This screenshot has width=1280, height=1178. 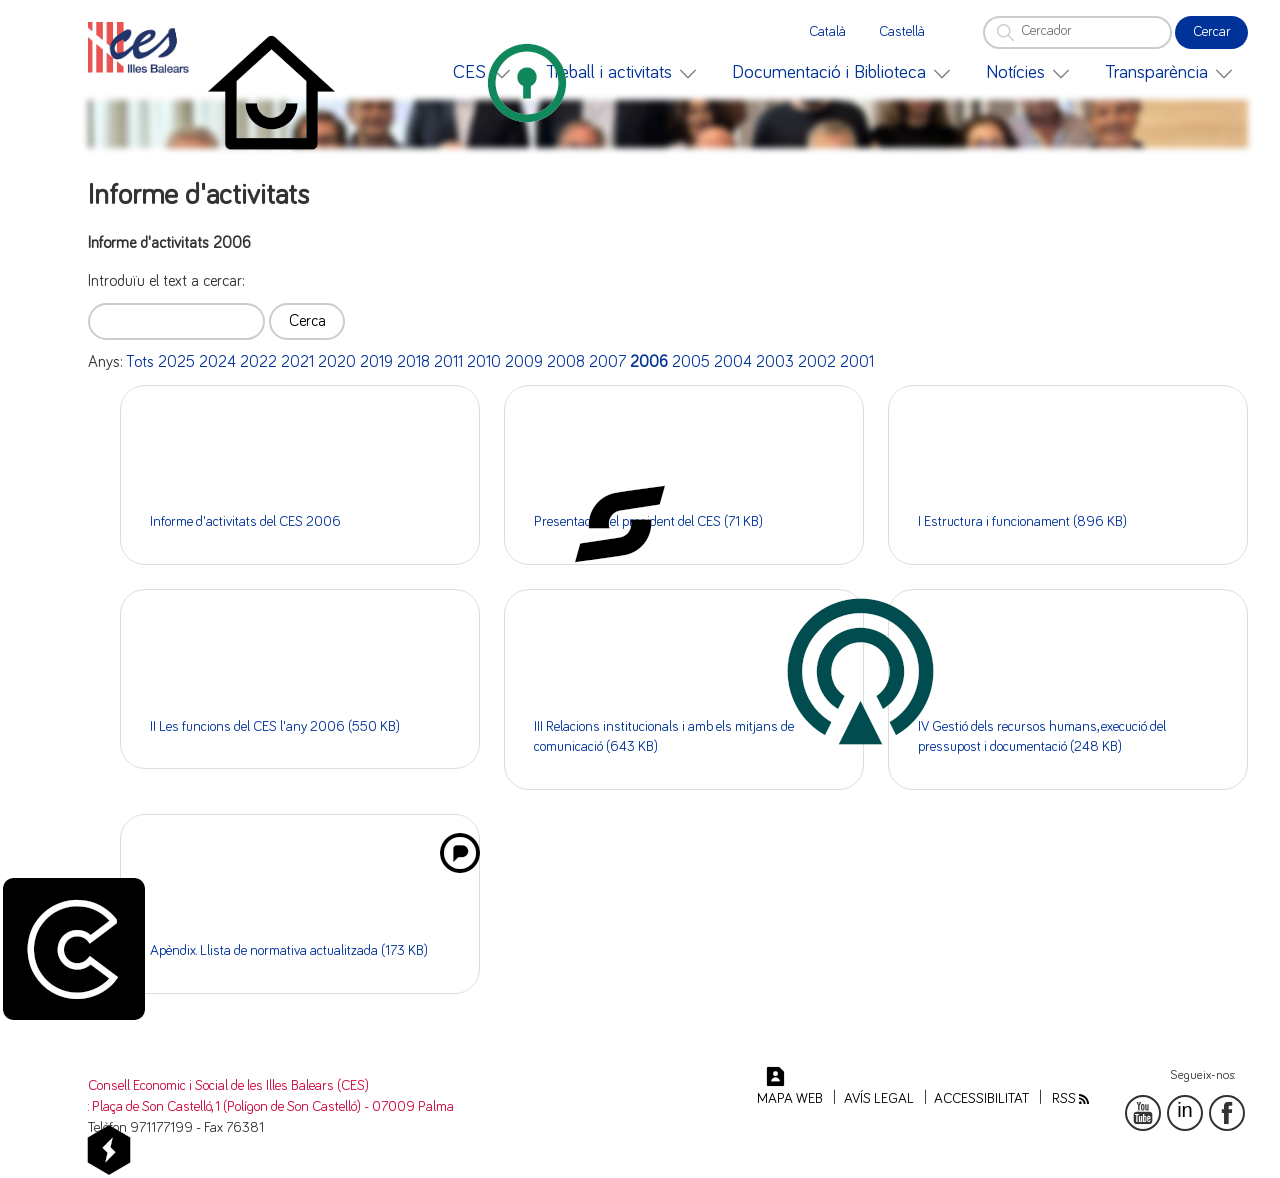 I want to click on speedypage logo, so click(x=620, y=524).